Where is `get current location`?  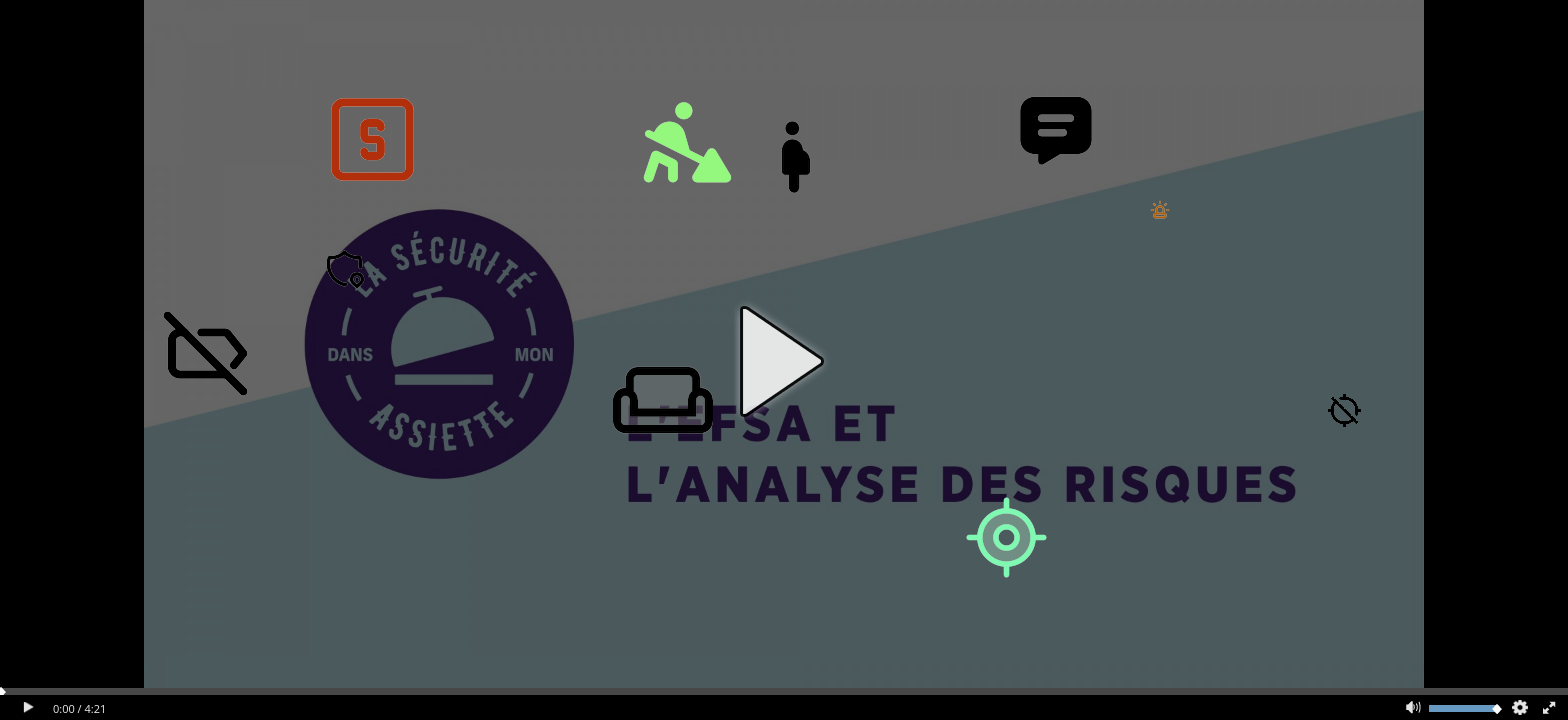
get current location is located at coordinates (1006, 537).